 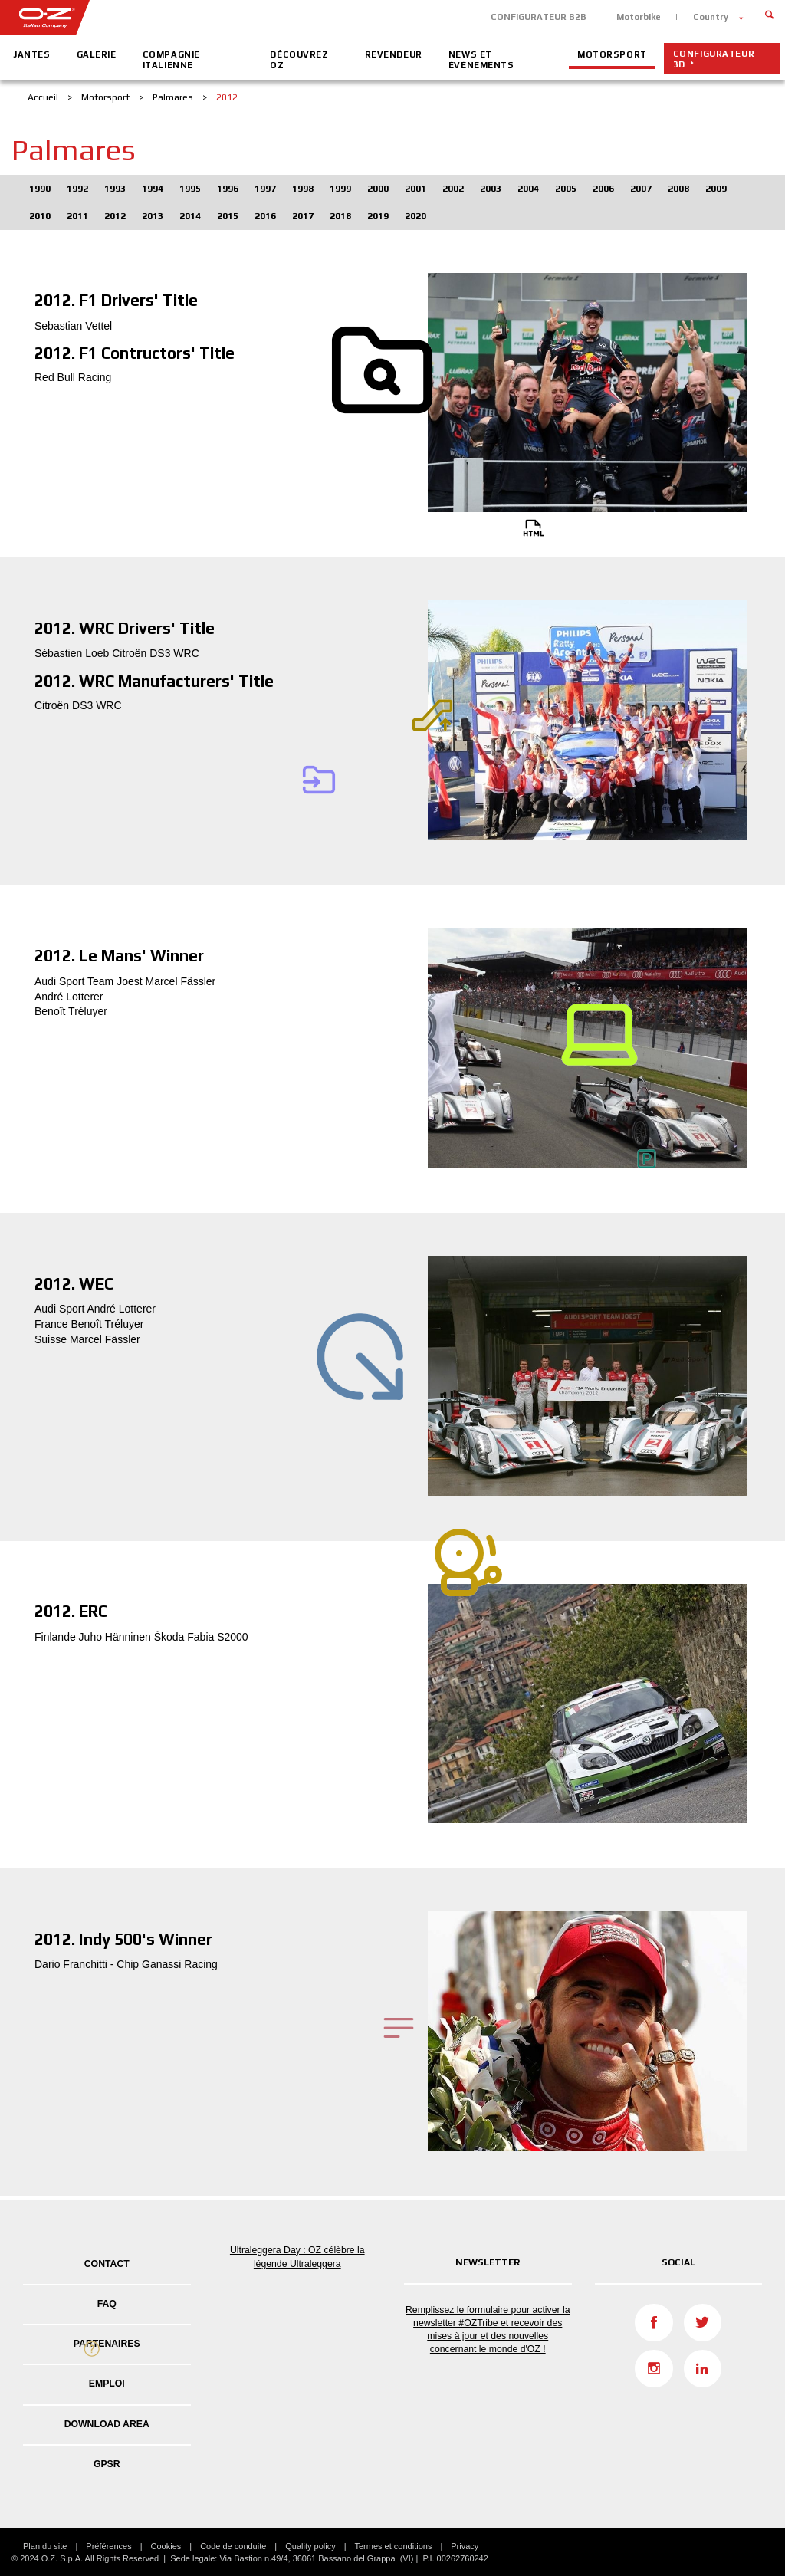 I want to click on search within a folder, so click(x=382, y=372).